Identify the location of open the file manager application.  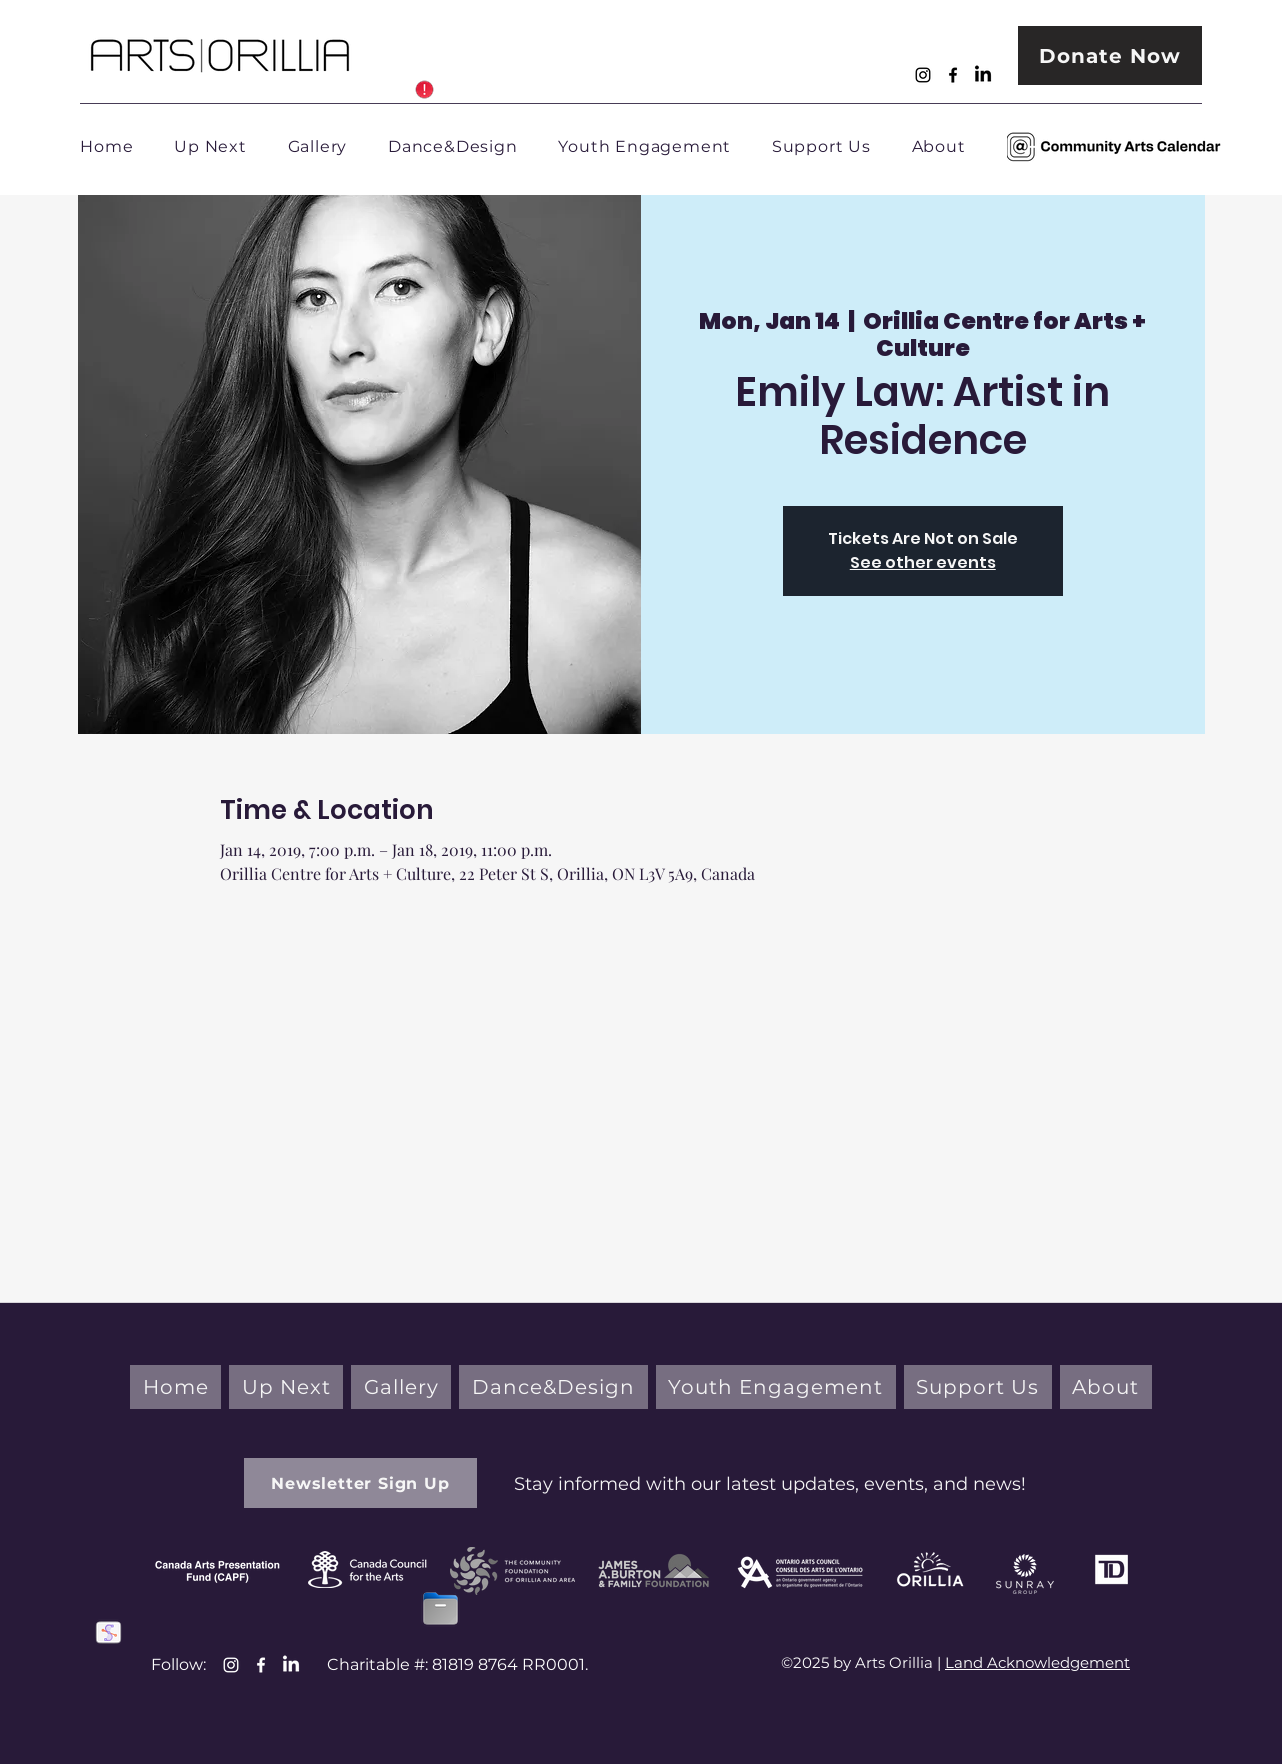
(440, 1608).